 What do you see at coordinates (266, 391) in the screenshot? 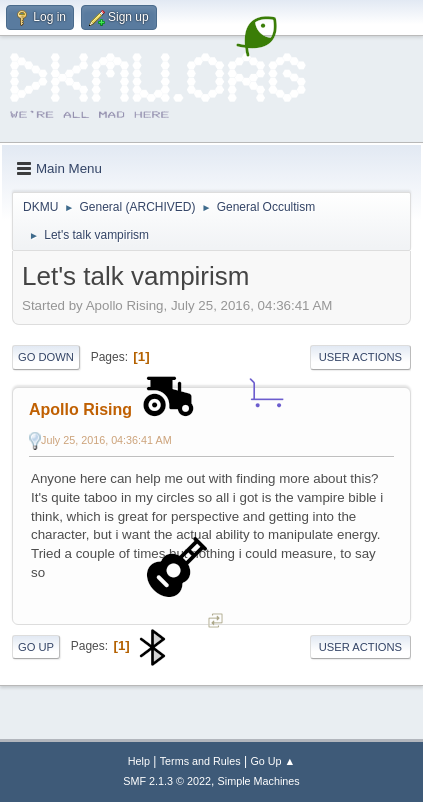
I see `view shopping cart` at bounding box center [266, 391].